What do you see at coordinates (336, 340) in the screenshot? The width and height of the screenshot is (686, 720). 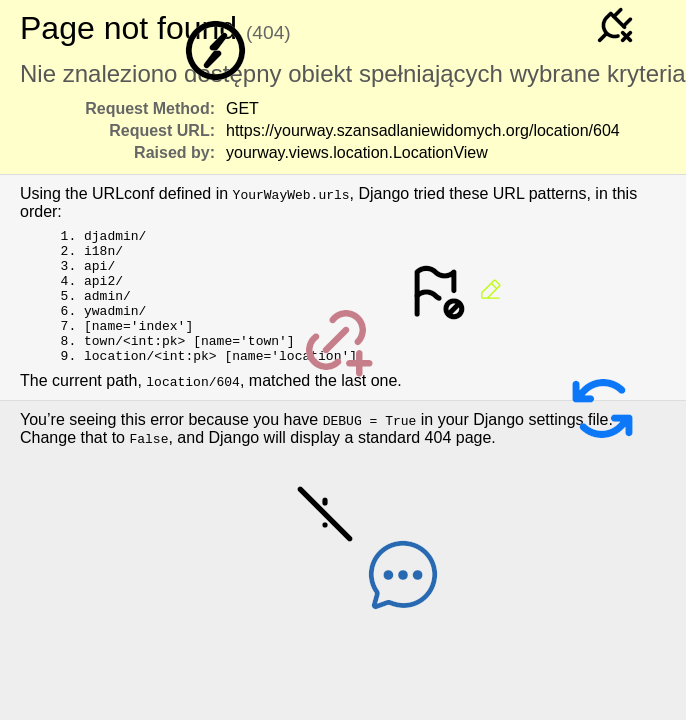 I see `add a new link or URL` at bounding box center [336, 340].